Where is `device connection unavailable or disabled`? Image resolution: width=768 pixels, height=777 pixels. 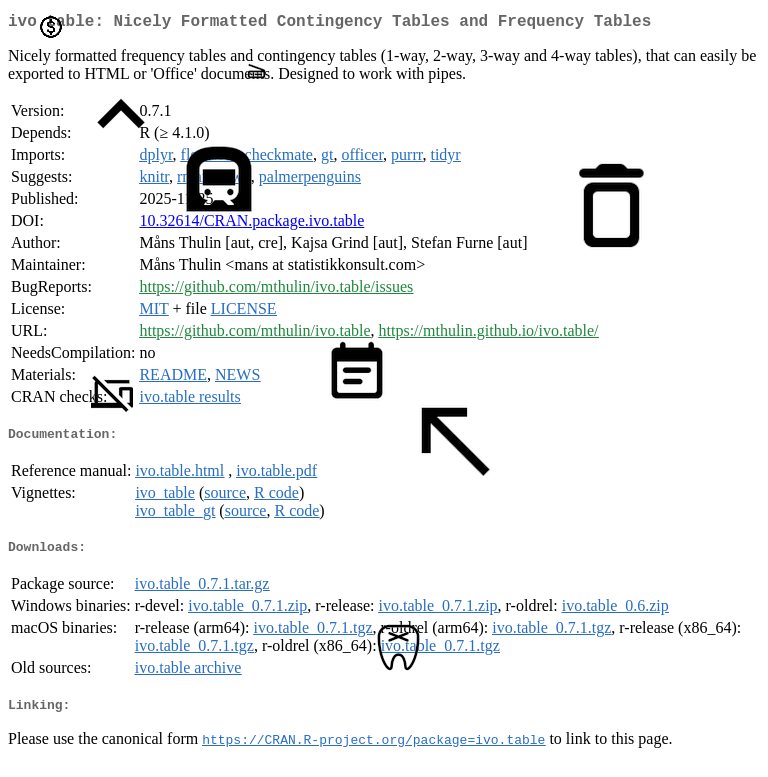
device connection unavailable or disabled is located at coordinates (112, 394).